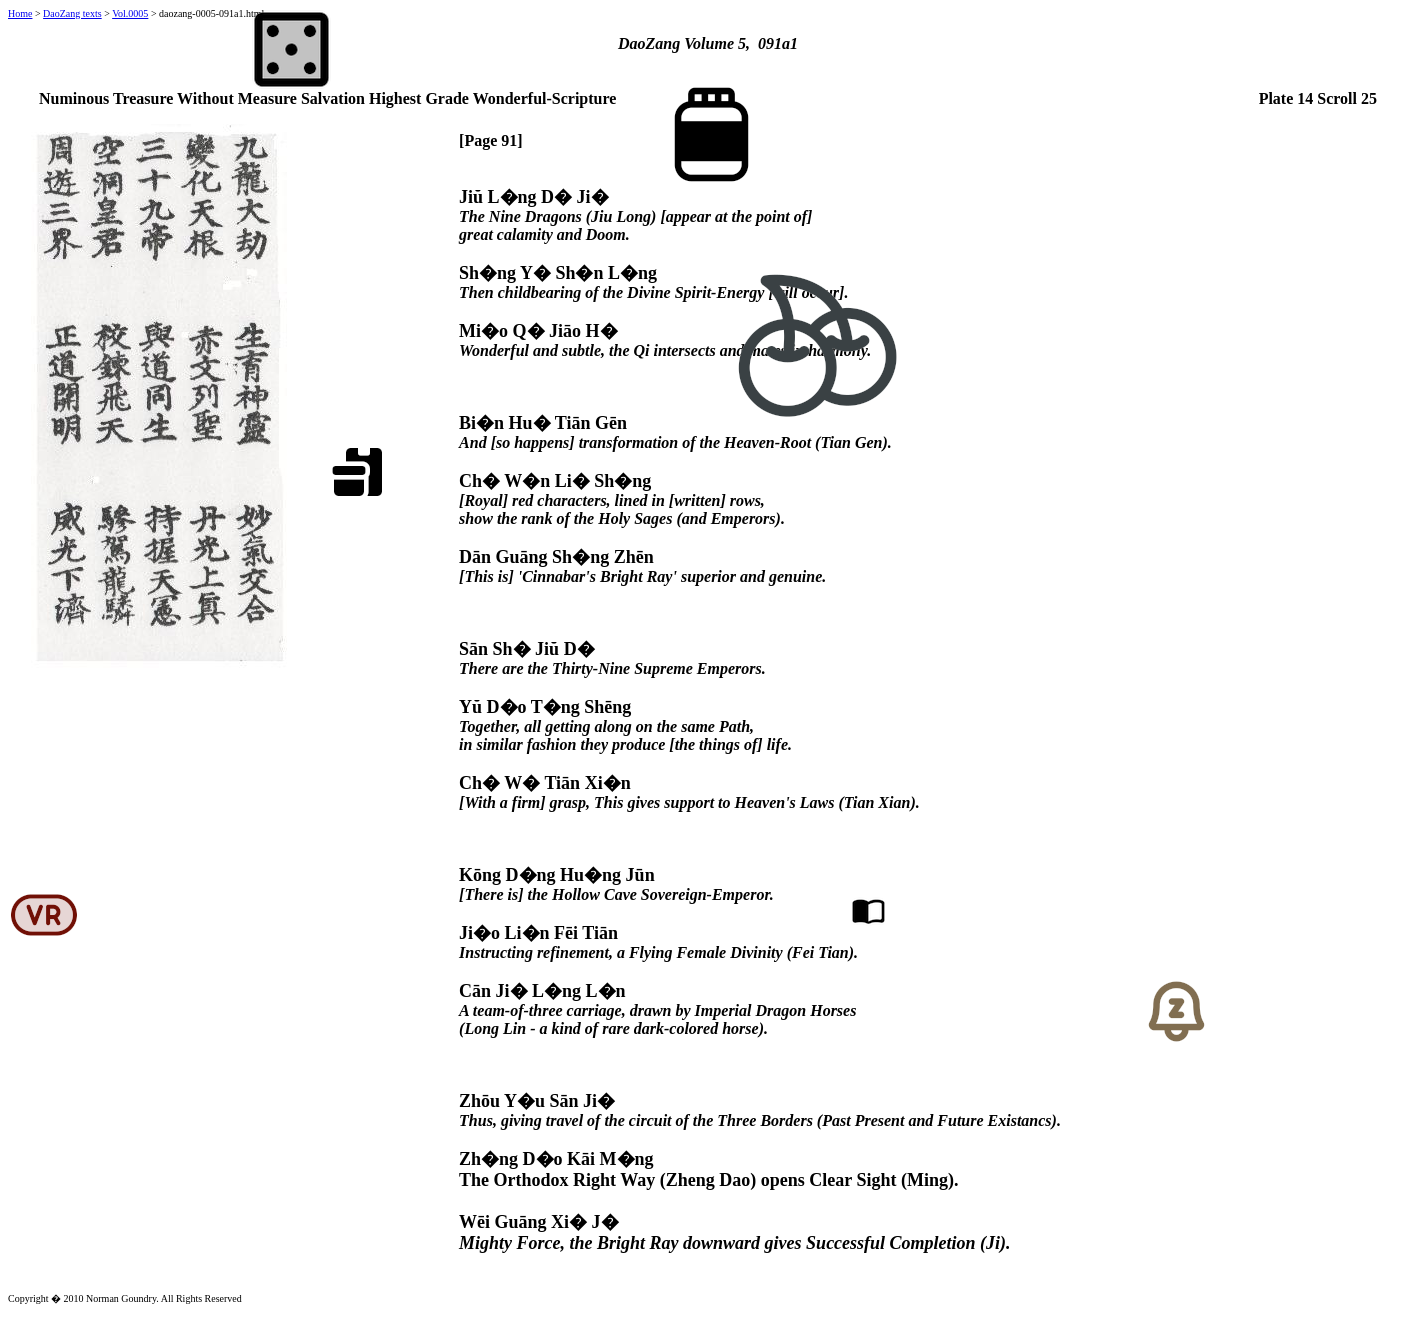  I want to click on indicates fruit or produce category, so click(815, 346).